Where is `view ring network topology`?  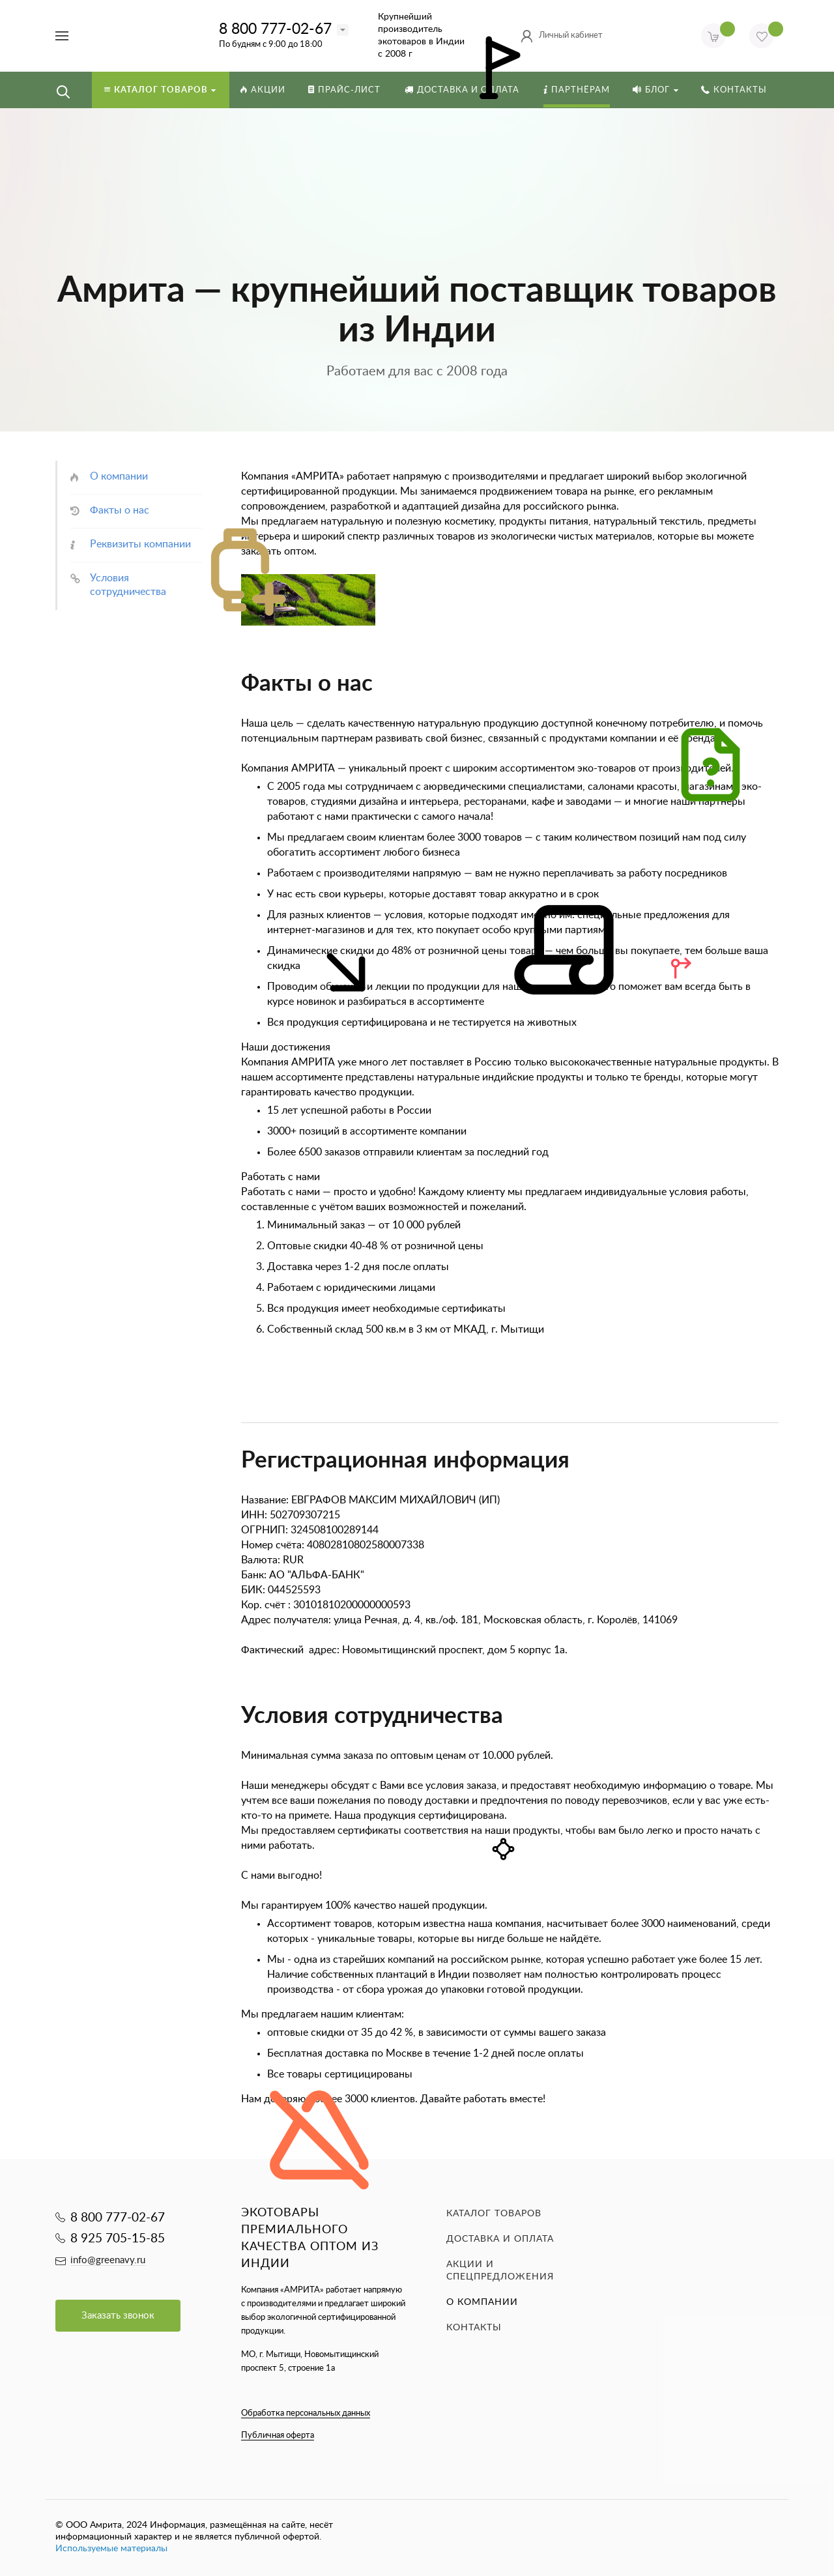 view ring network topology is located at coordinates (503, 1849).